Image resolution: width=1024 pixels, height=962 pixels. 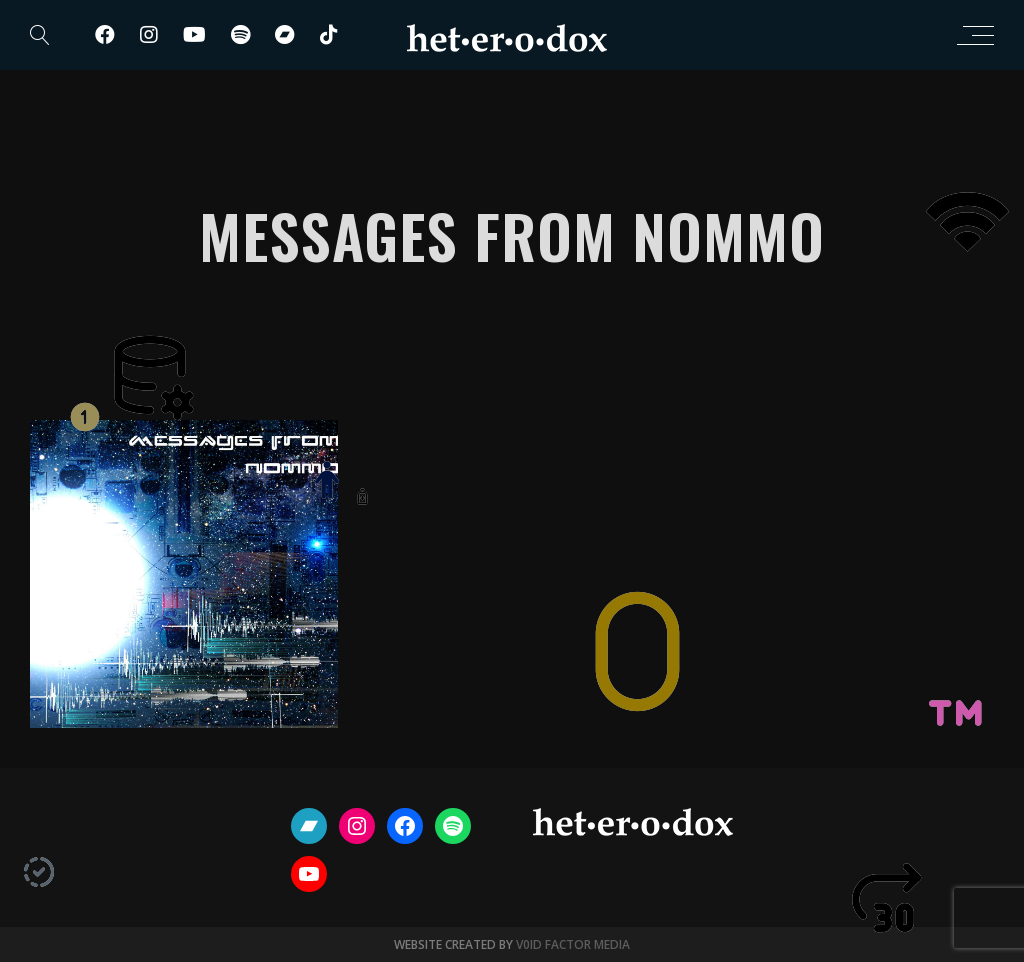 What do you see at coordinates (150, 375) in the screenshot?
I see `configure database settings` at bounding box center [150, 375].